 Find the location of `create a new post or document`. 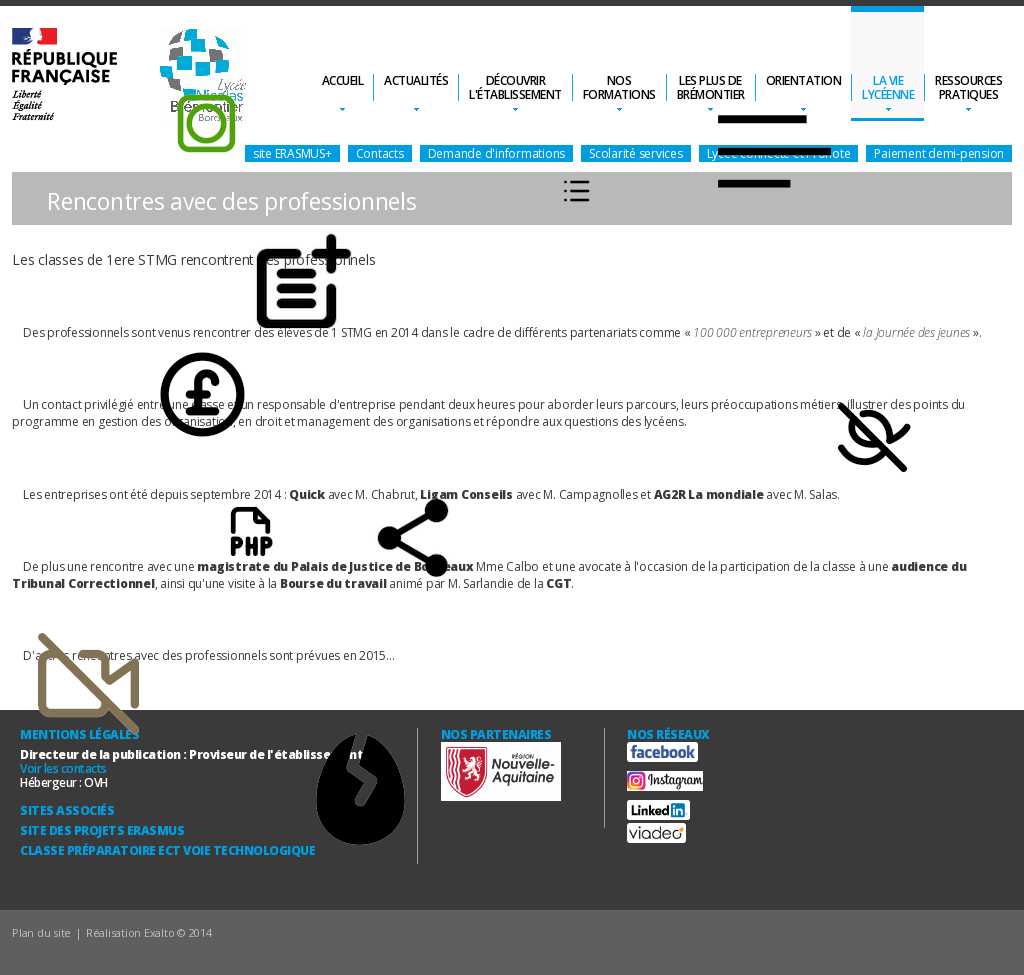

create a new post or document is located at coordinates (301, 283).